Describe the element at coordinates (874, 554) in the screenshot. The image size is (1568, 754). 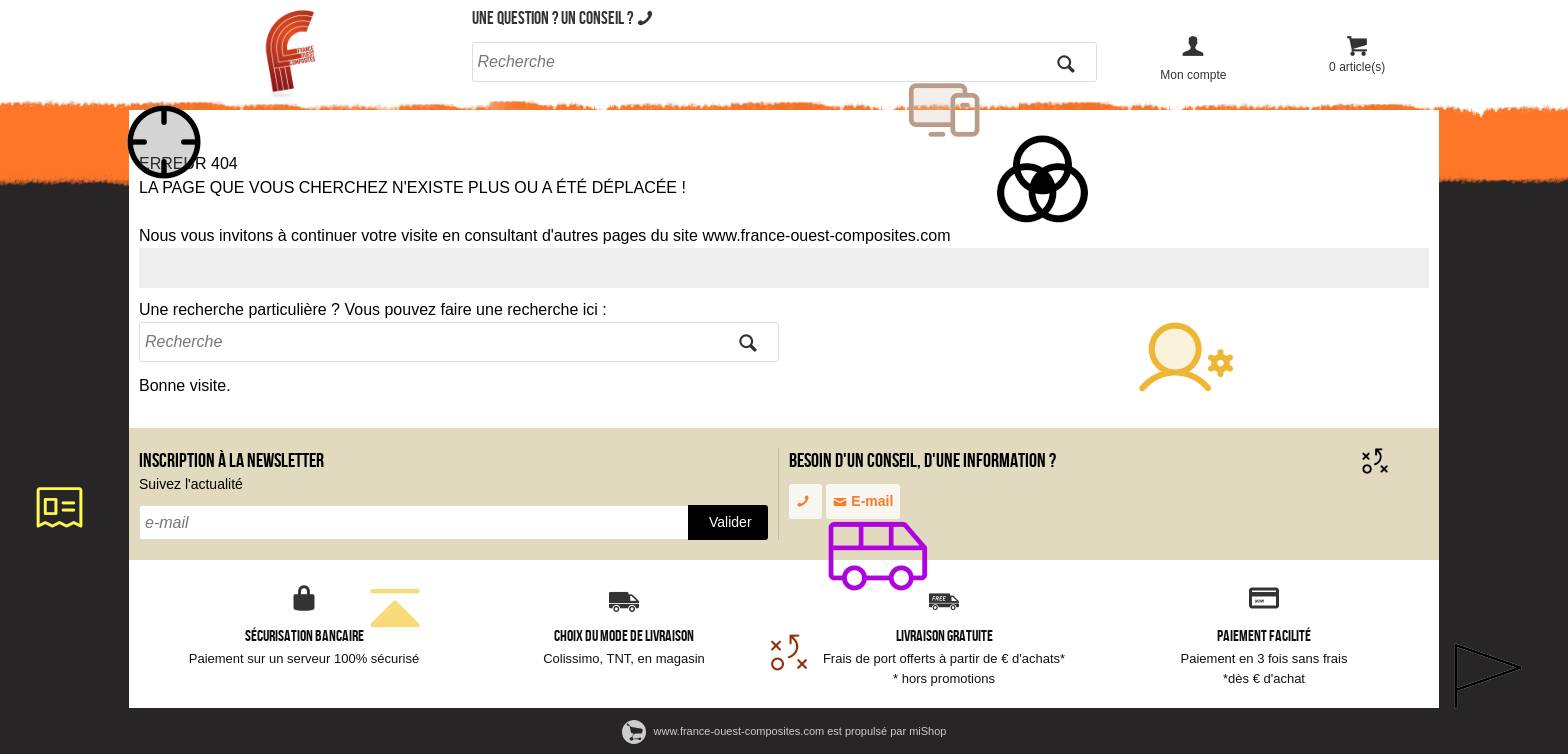
I see `track delivery or shipping status` at that location.